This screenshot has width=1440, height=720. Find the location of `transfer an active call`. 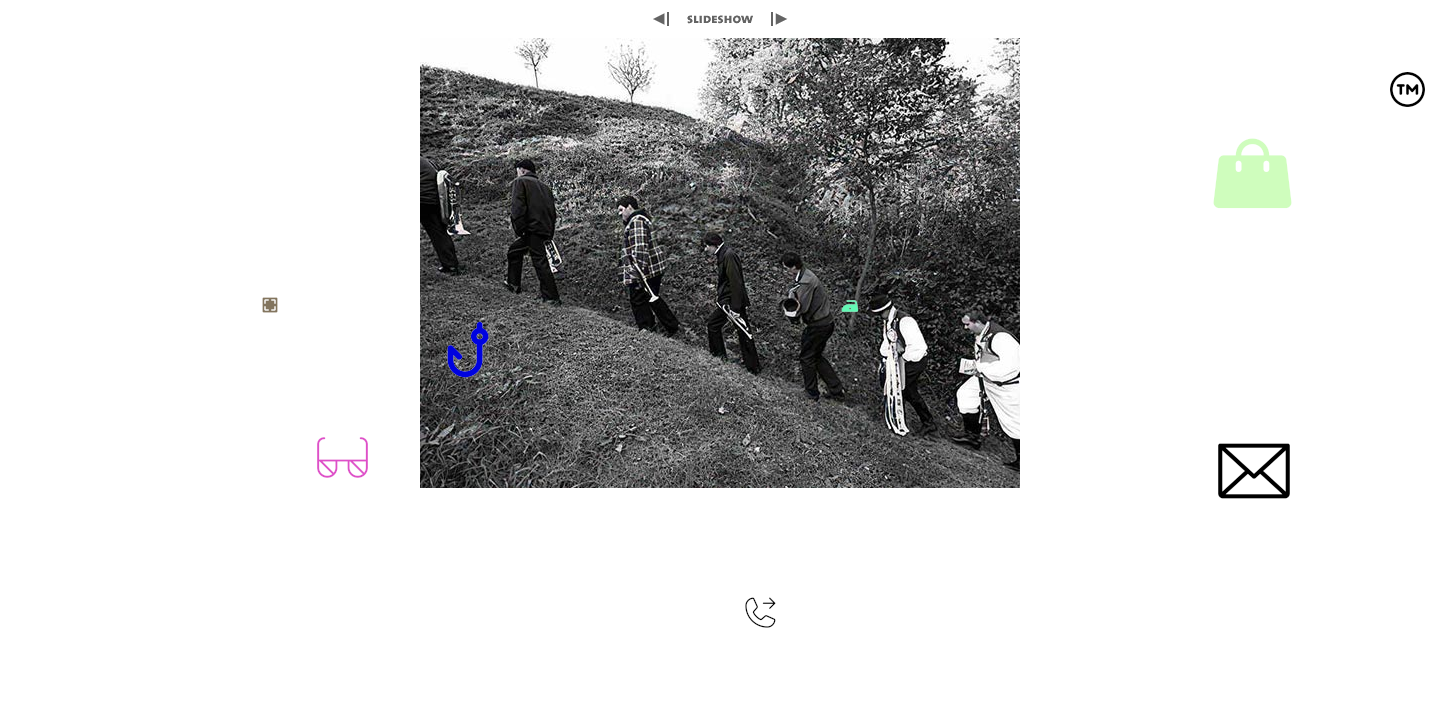

transfer an active call is located at coordinates (761, 612).